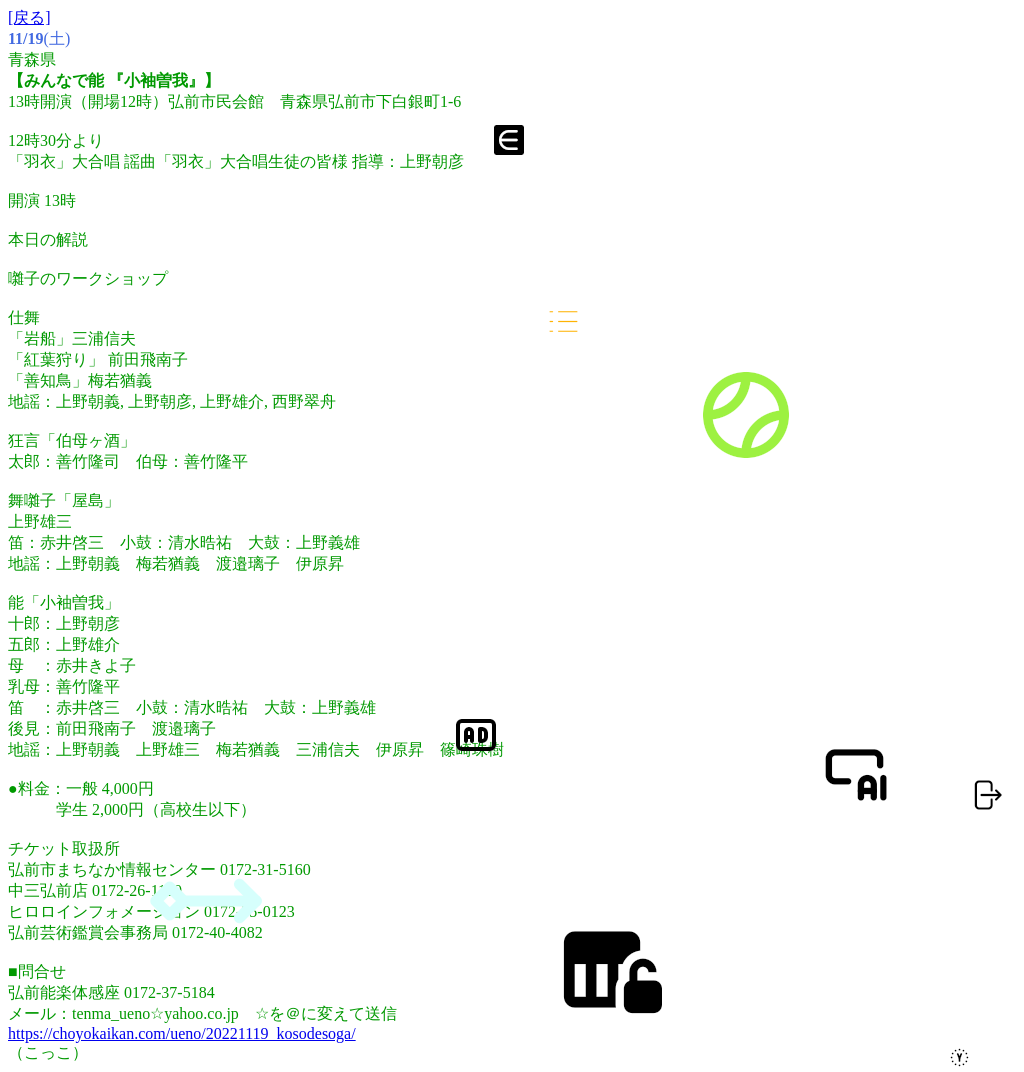 Image resolution: width=1024 pixels, height=1072 pixels. I want to click on log out of your account, so click(986, 795).